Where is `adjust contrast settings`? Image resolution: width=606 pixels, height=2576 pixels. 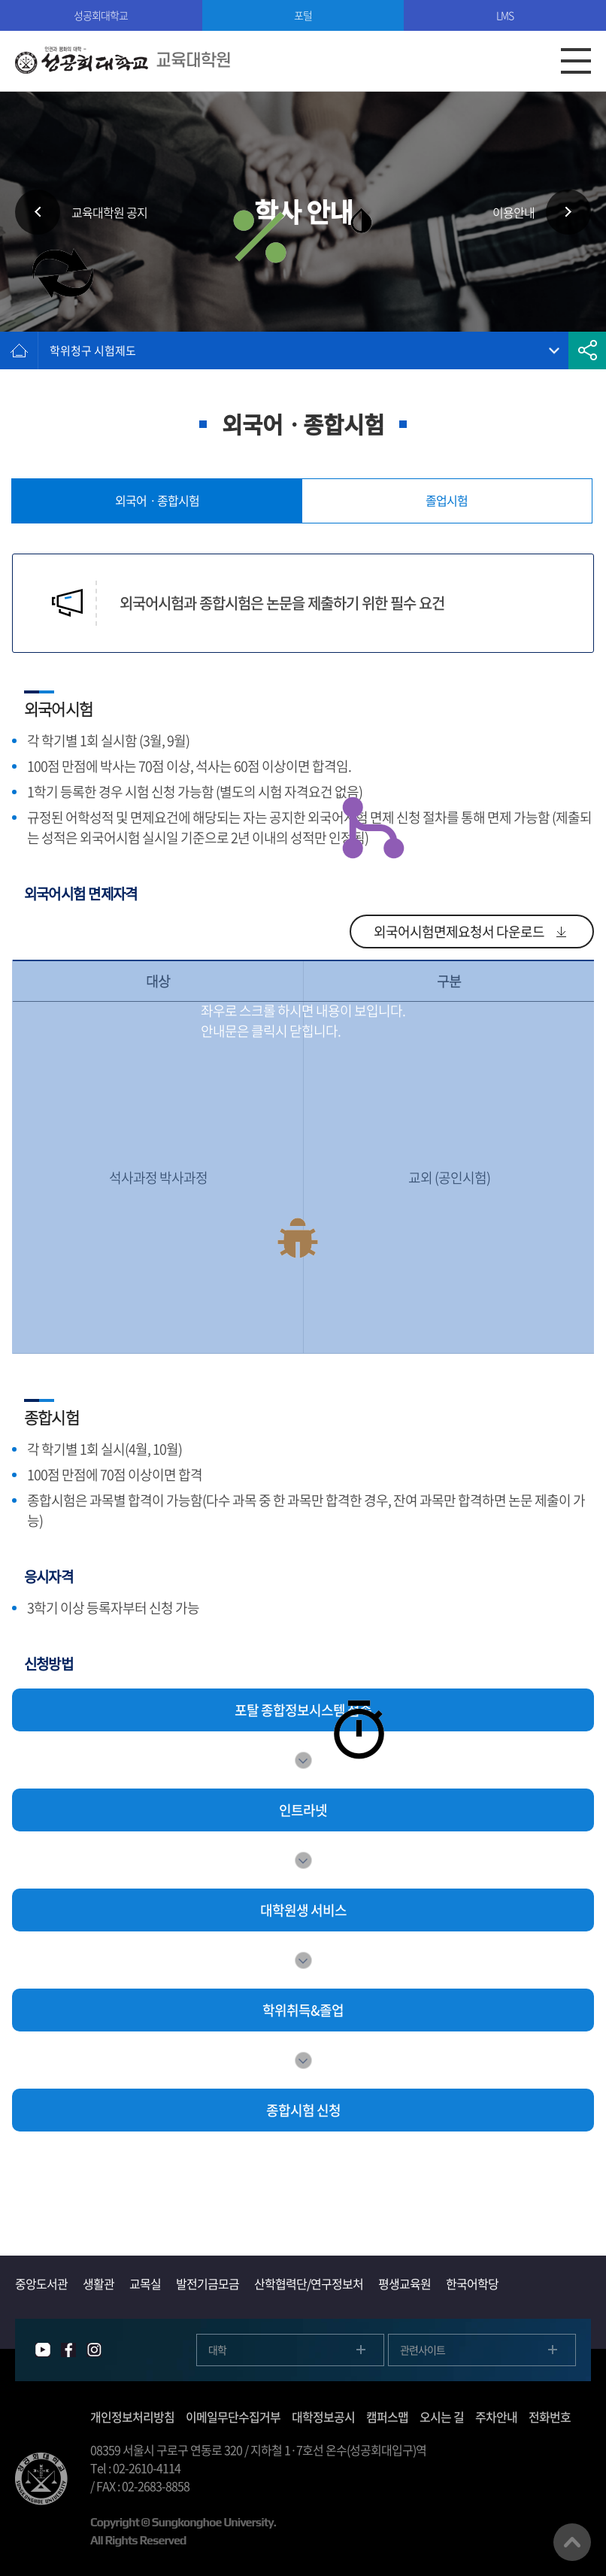 adjust contrast settings is located at coordinates (361, 221).